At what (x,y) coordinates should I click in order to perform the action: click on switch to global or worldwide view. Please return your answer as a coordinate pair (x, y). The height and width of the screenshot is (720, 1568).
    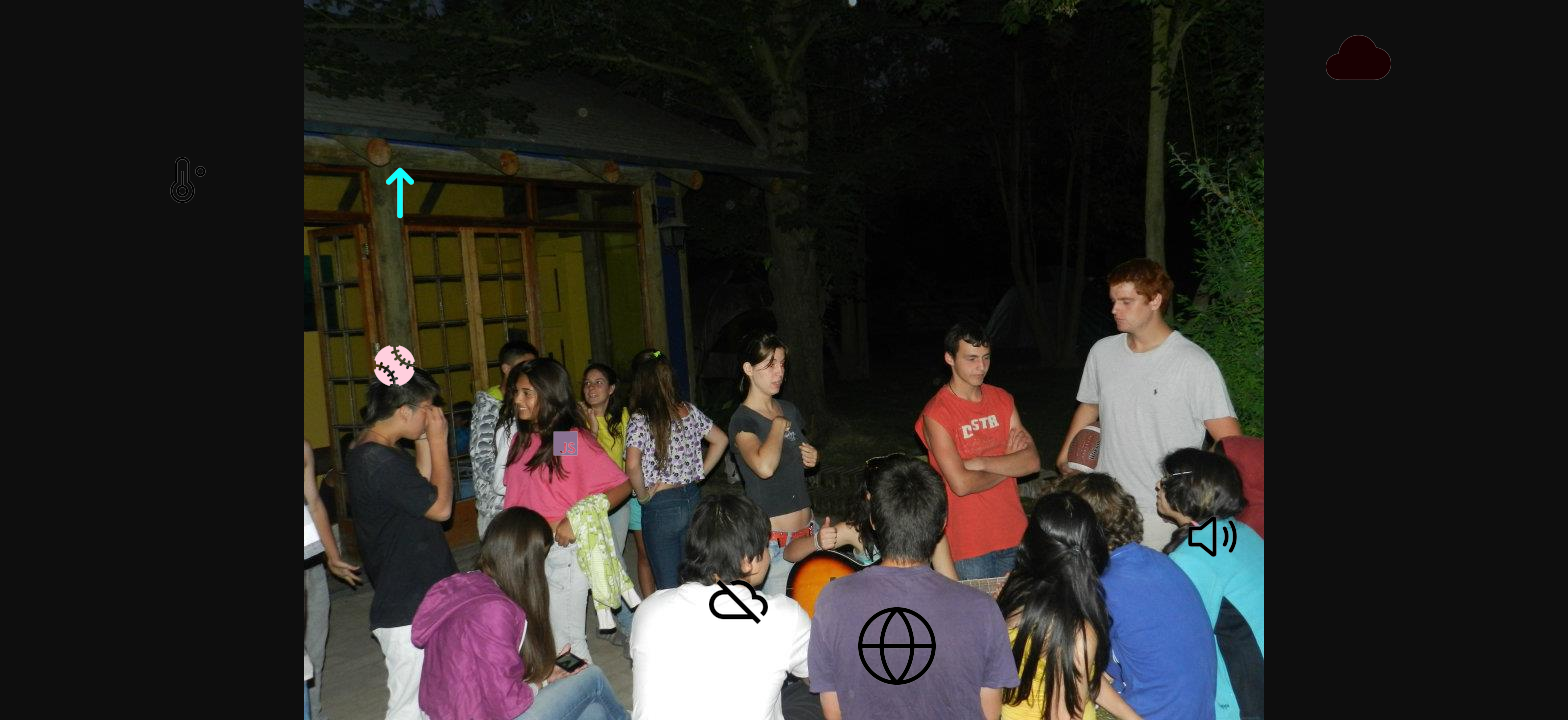
    Looking at the image, I should click on (897, 646).